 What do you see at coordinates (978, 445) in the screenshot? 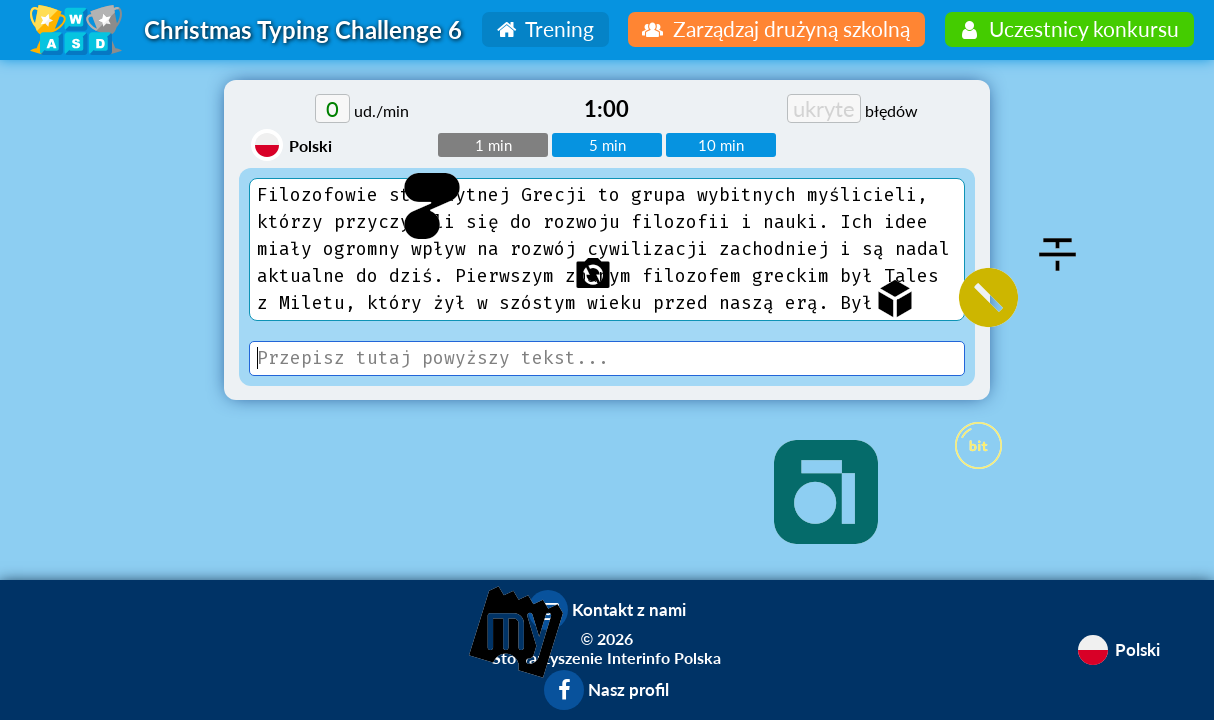
I see `bit component sharing platform logo` at bounding box center [978, 445].